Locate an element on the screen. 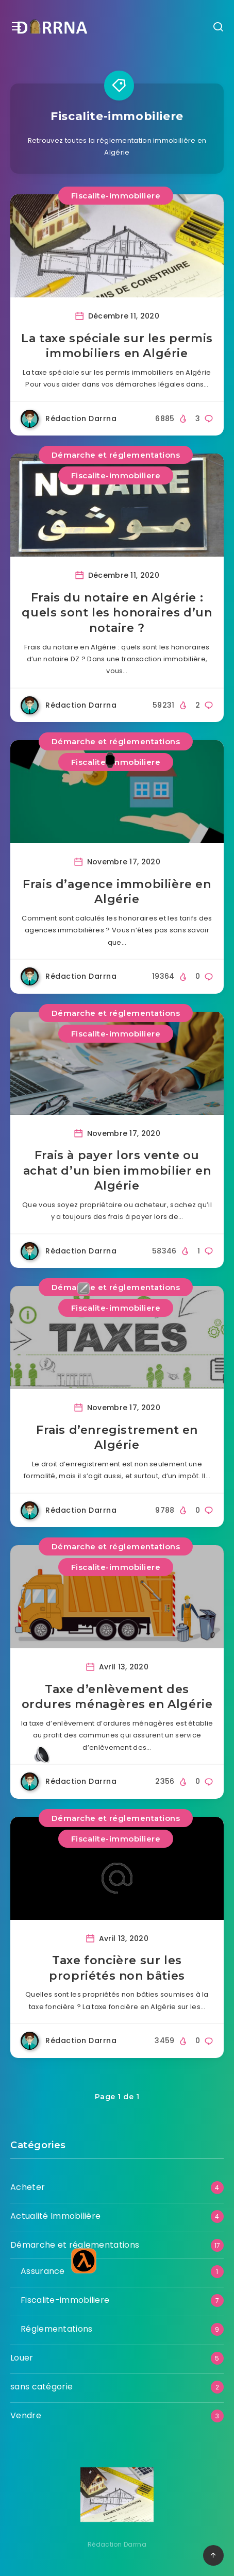  adjust speaker or audio output settings is located at coordinates (42, 1754).